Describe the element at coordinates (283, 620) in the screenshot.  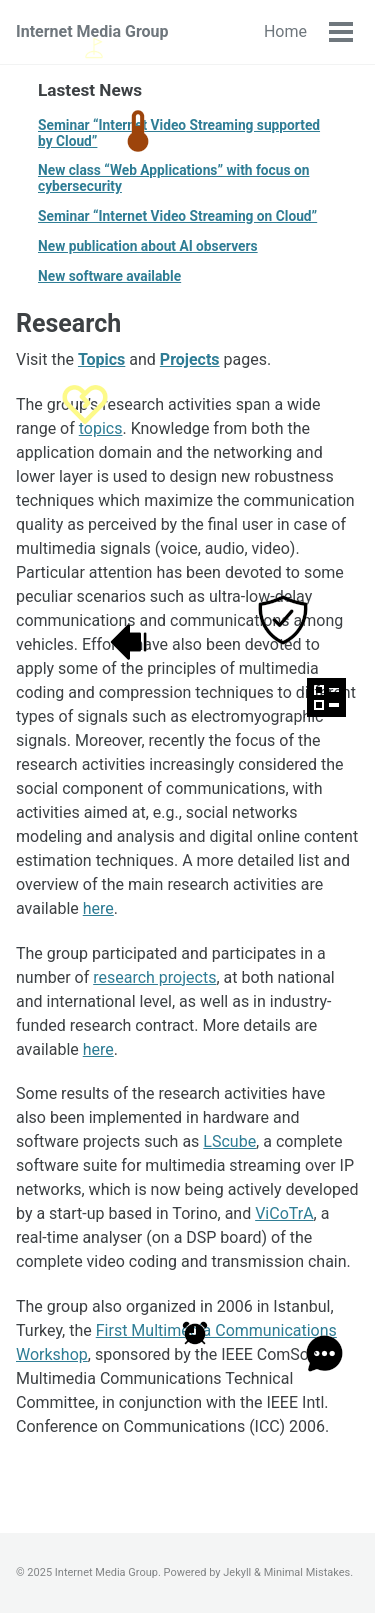
I see `indicates verified security or protection status` at that location.